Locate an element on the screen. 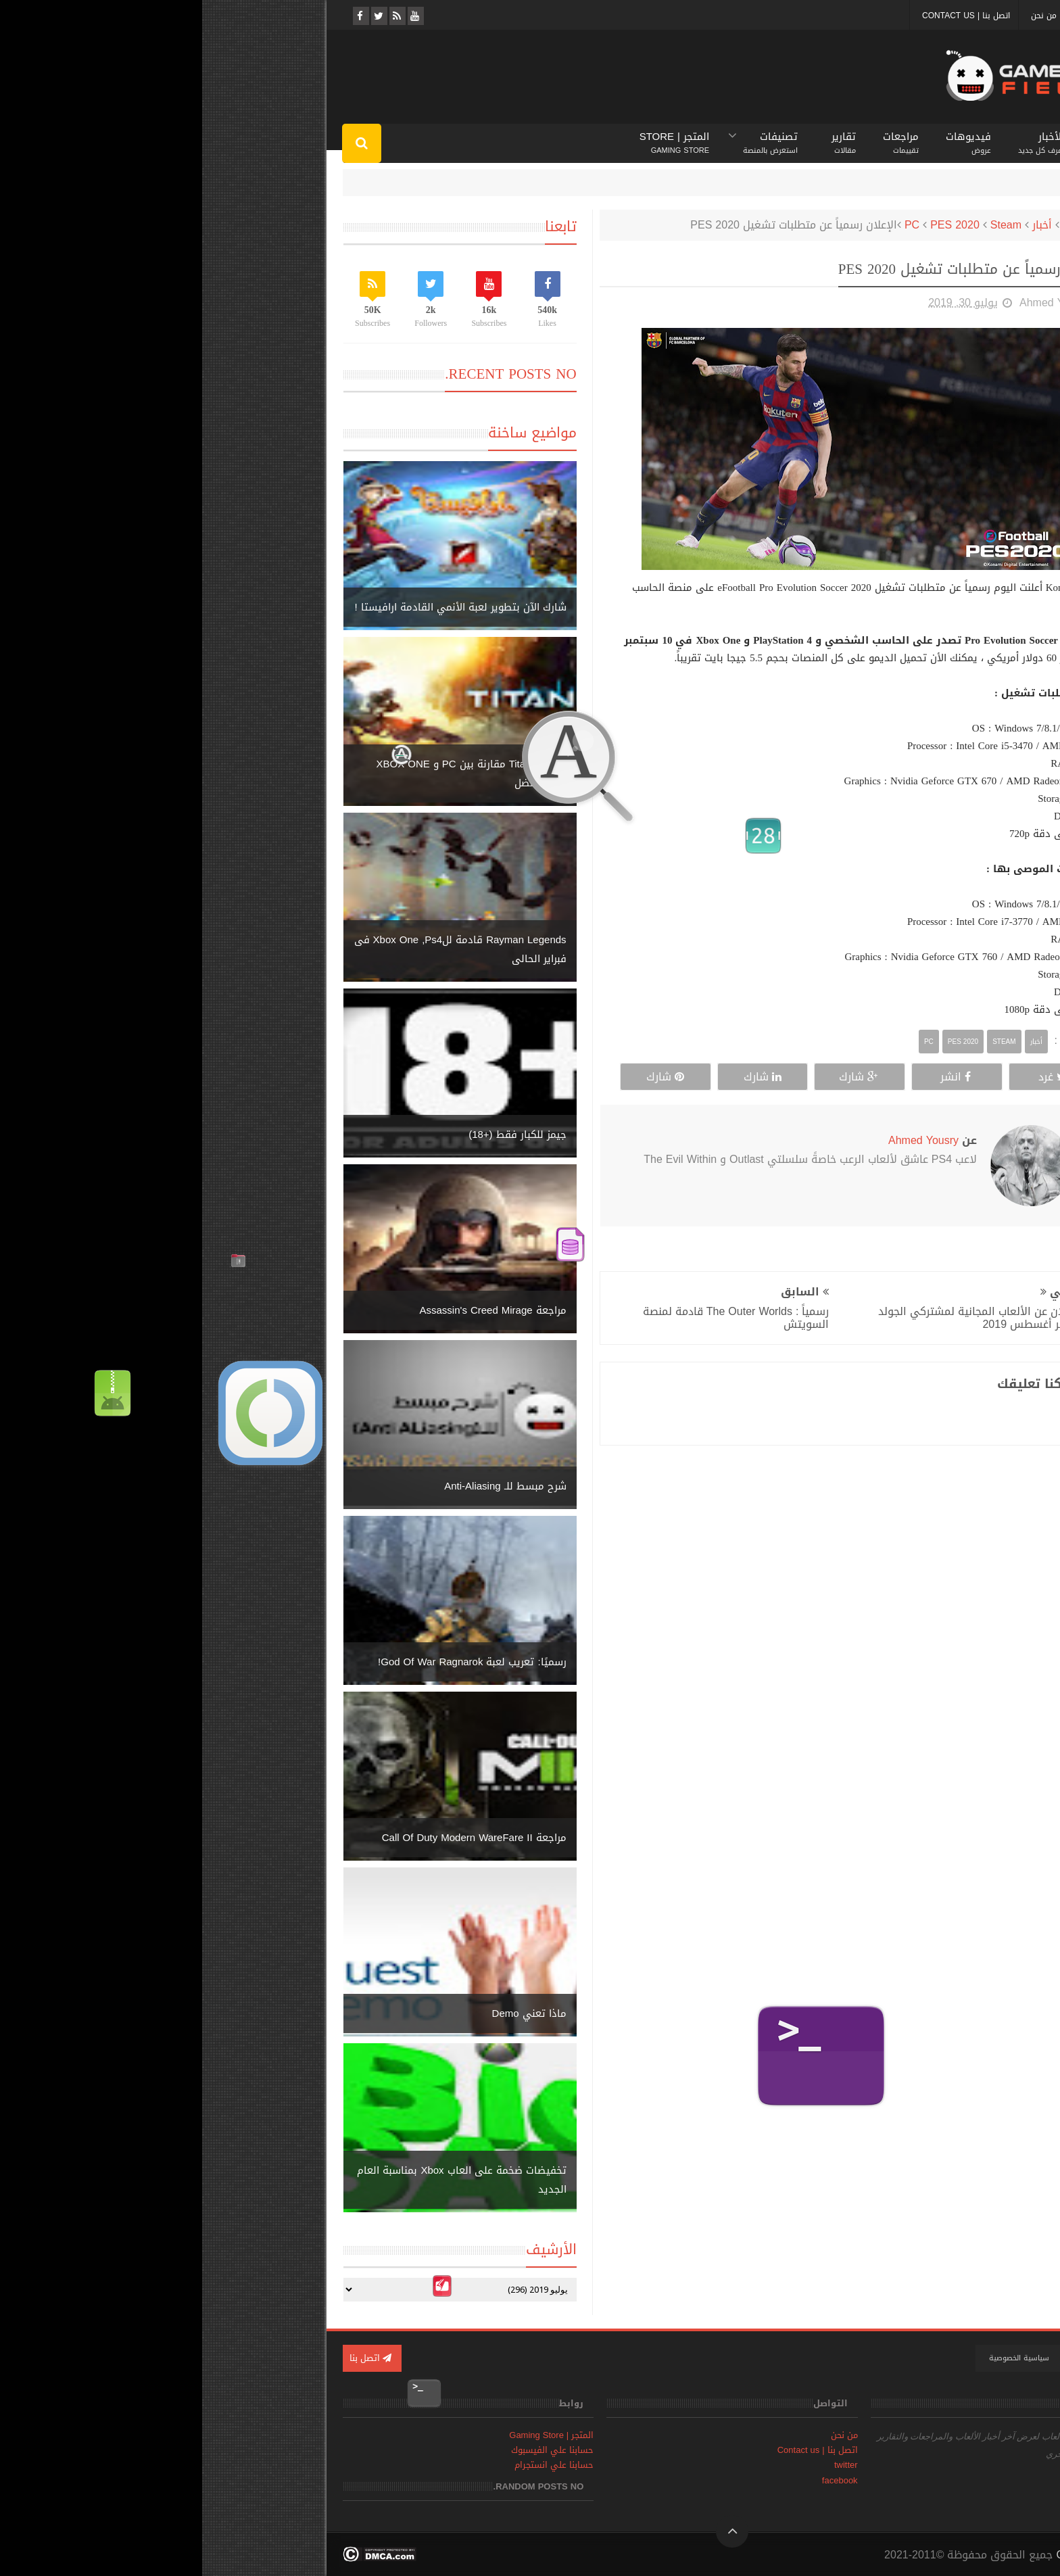 The width and height of the screenshot is (1060, 2576). libreoffice base database file is located at coordinates (570, 1244).